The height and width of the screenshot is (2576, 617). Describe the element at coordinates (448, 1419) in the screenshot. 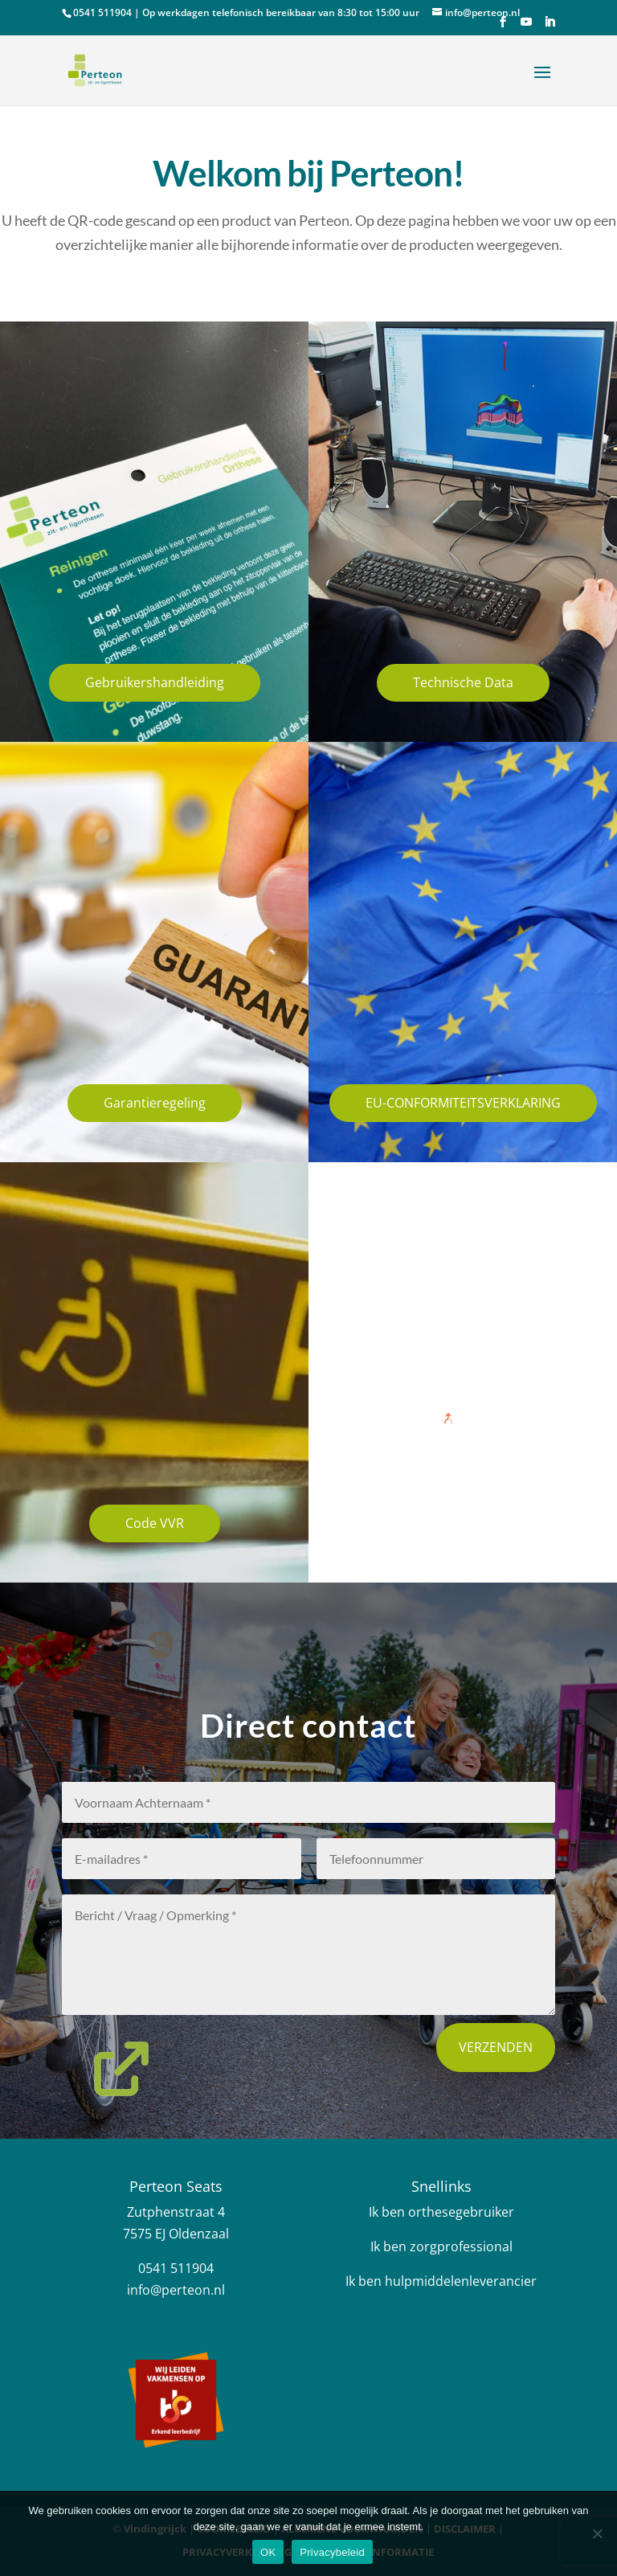

I see `merge content from right into main branch` at that location.